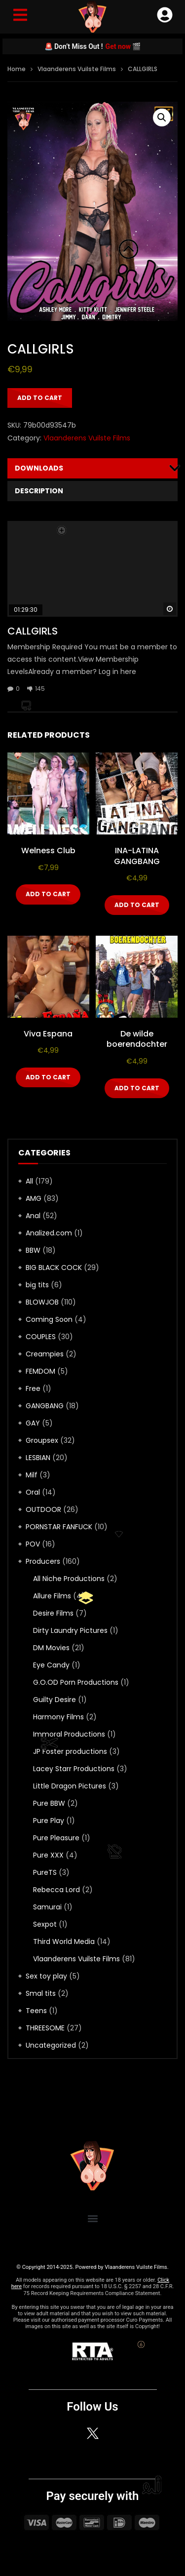  Describe the element at coordinates (175, 468) in the screenshot. I see `expand a dropdown menu or collapsed section` at that location.